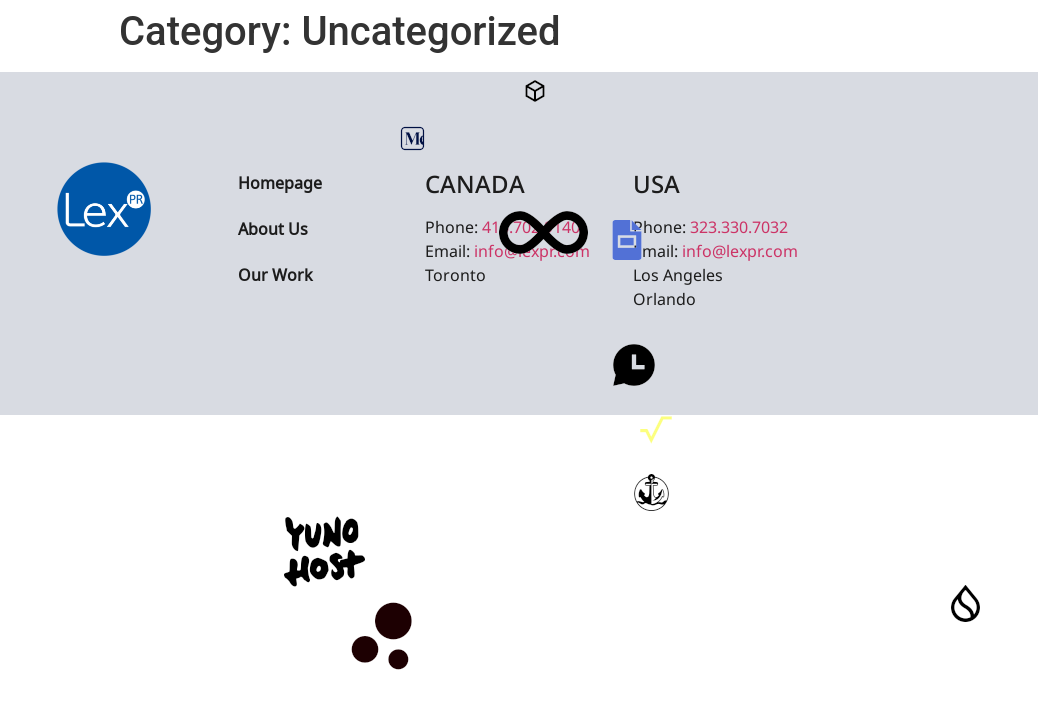  I want to click on view bubble chart data visualization, so click(385, 636).